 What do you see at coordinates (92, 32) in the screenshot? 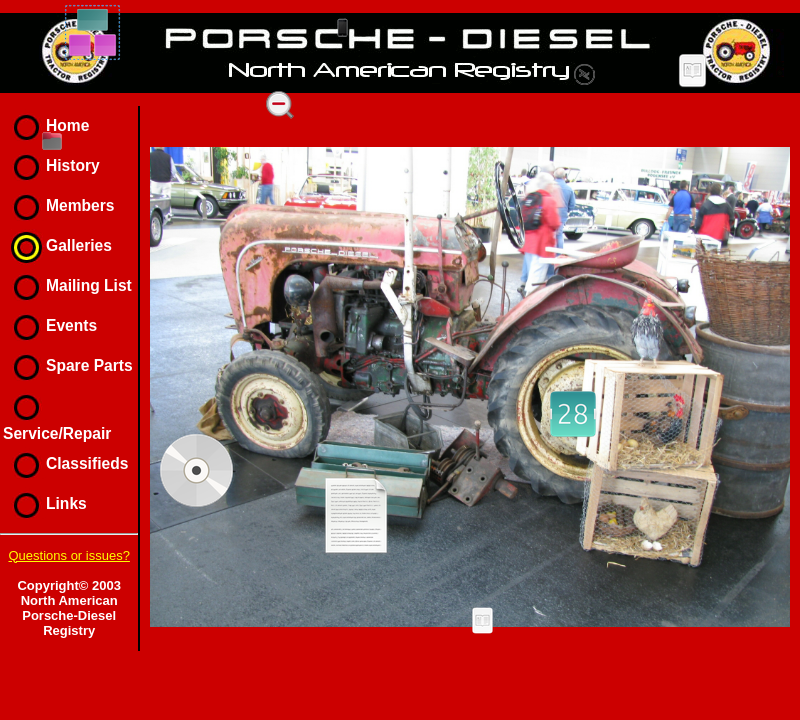
I see `select all items in the current view` at bounding box center [92, 32].